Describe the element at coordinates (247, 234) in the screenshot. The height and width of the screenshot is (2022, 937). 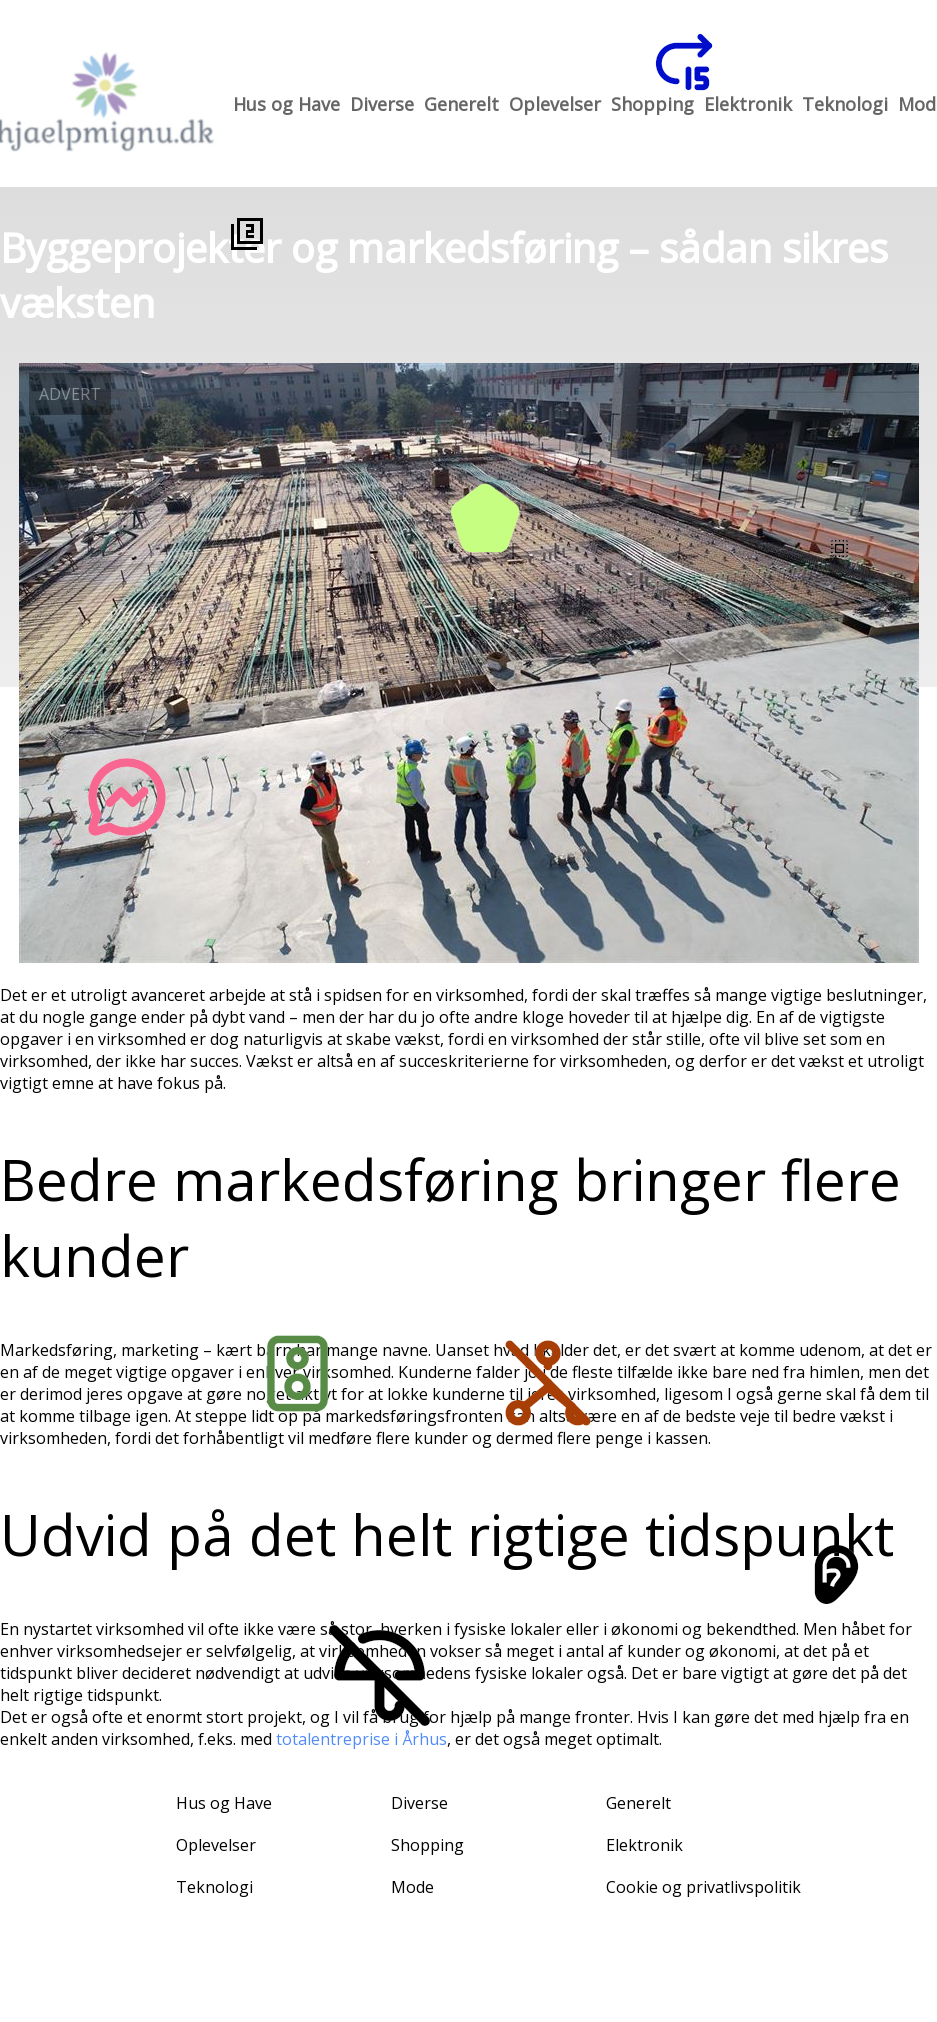
I see `select or apply filter number 2` at that location.